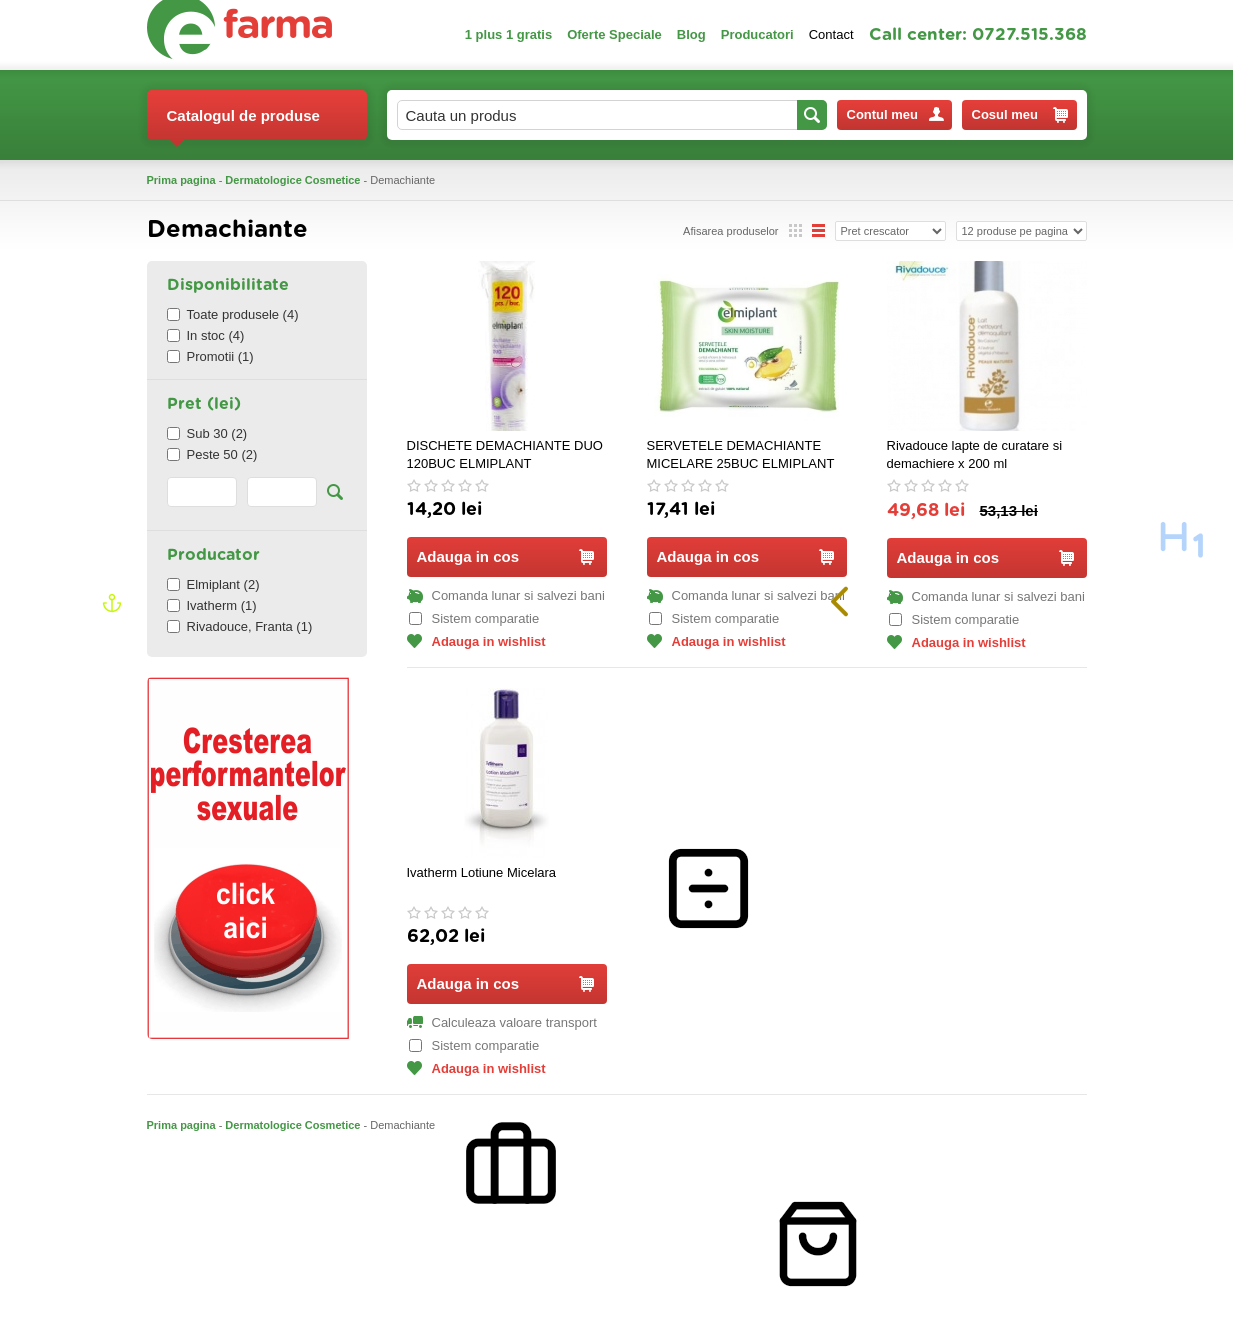  What do you see at coordinates (708, 888) in the screenshot?
I see `perform division calculation` at bounding box center [708, 888].